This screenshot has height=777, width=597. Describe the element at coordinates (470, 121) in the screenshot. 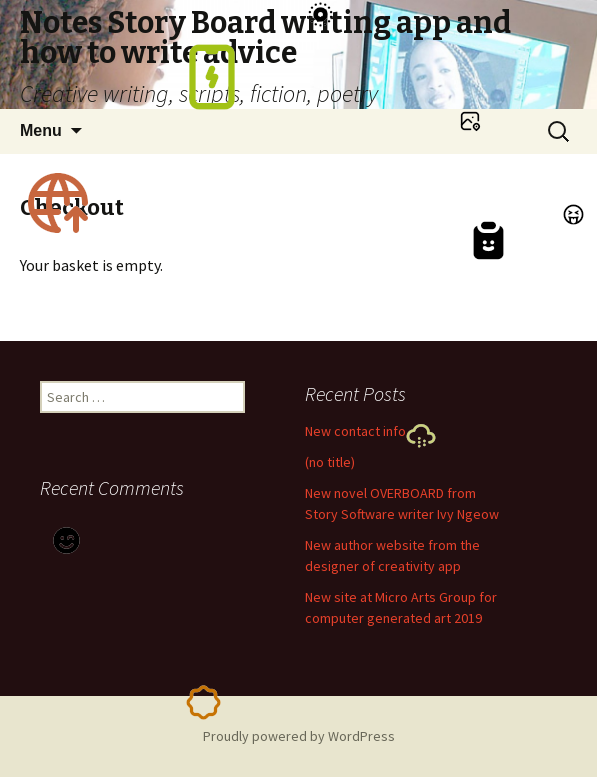

I see `pin a photo to a specific location` at that location.